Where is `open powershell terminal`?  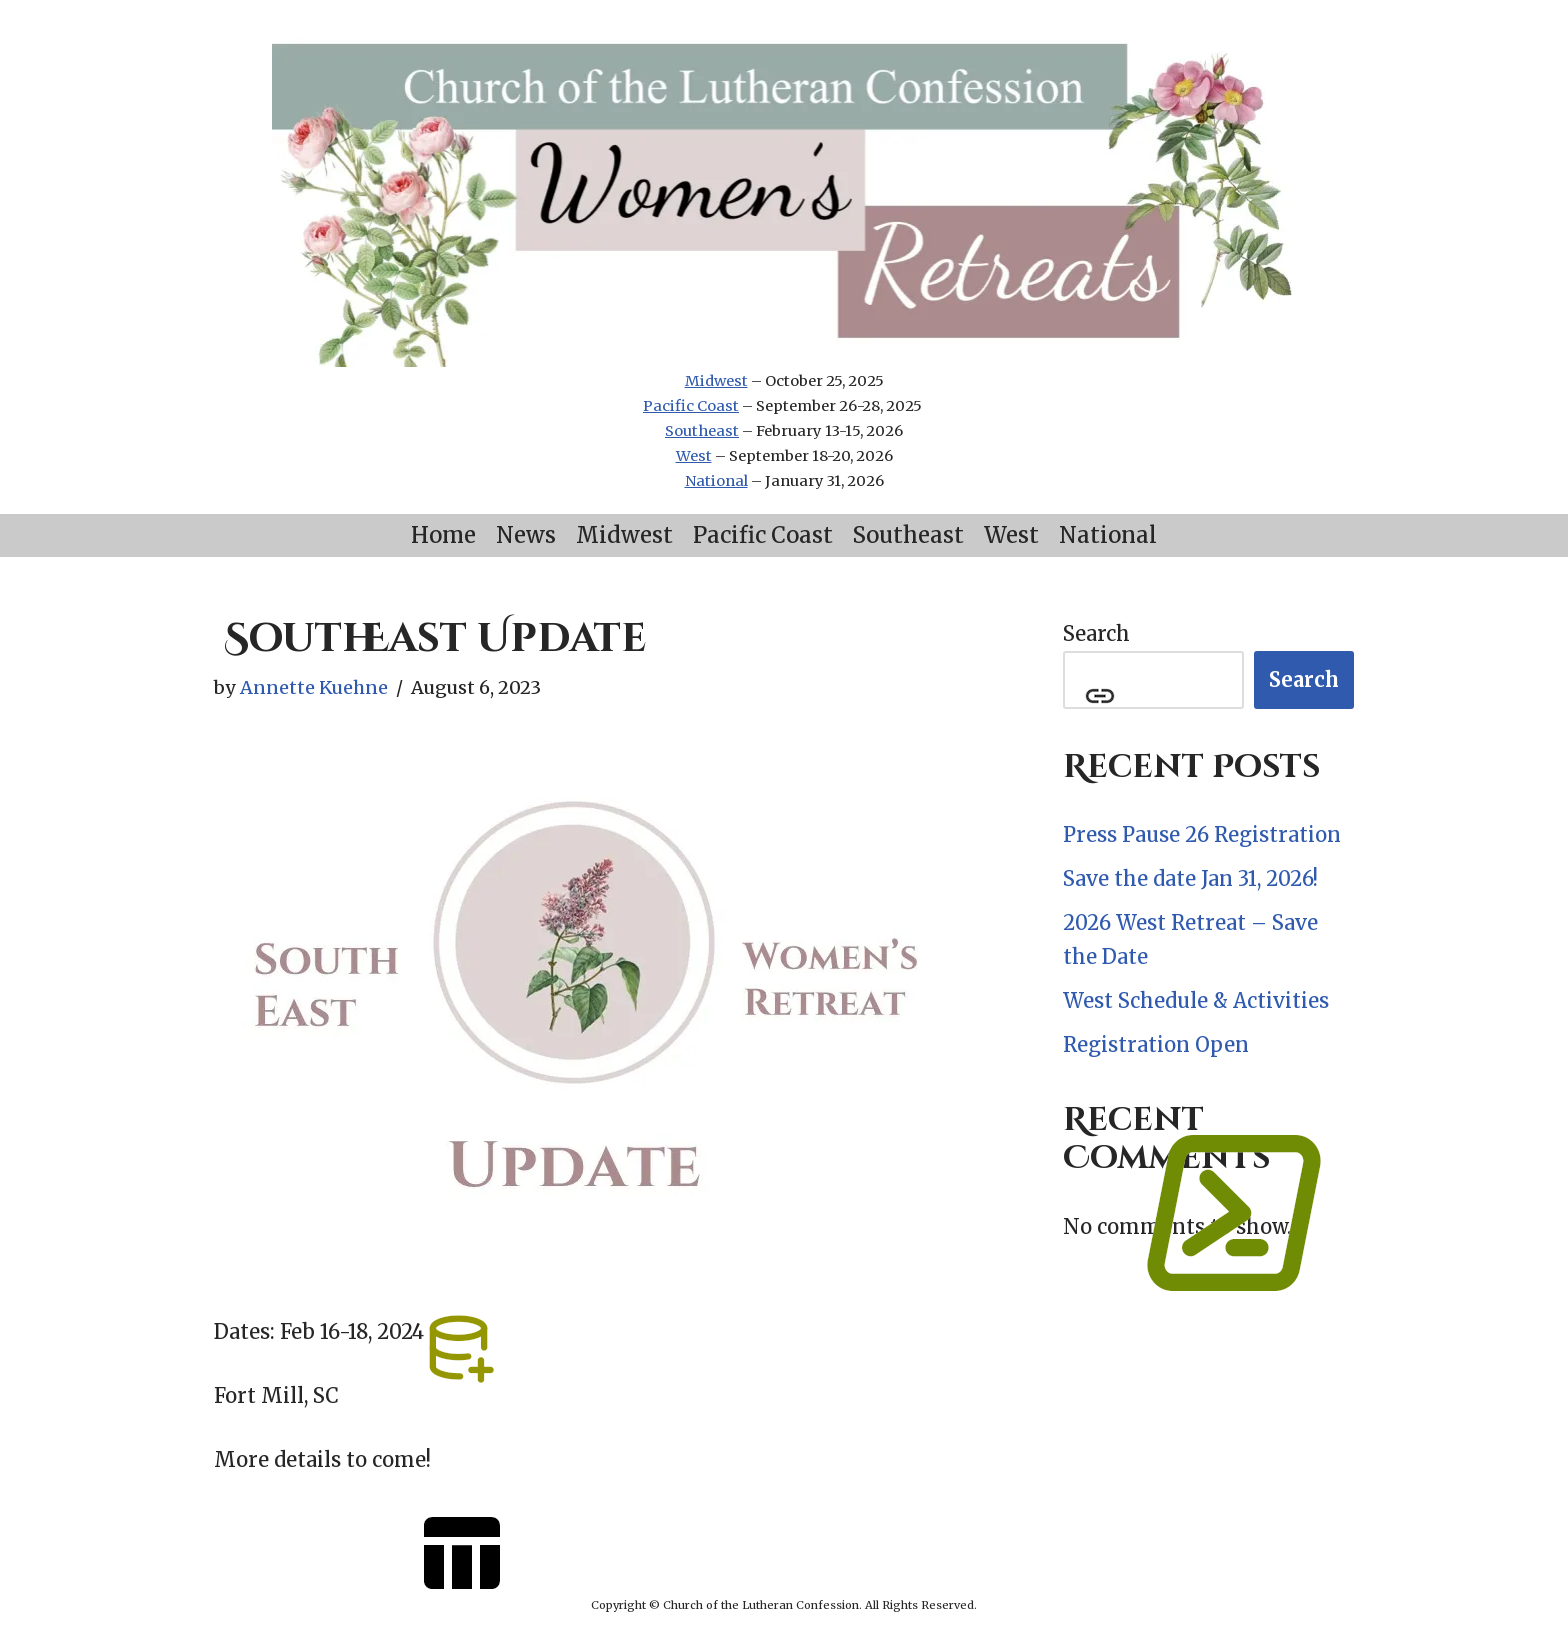 open powershell terminal is located at coordinates (1234, 1213).